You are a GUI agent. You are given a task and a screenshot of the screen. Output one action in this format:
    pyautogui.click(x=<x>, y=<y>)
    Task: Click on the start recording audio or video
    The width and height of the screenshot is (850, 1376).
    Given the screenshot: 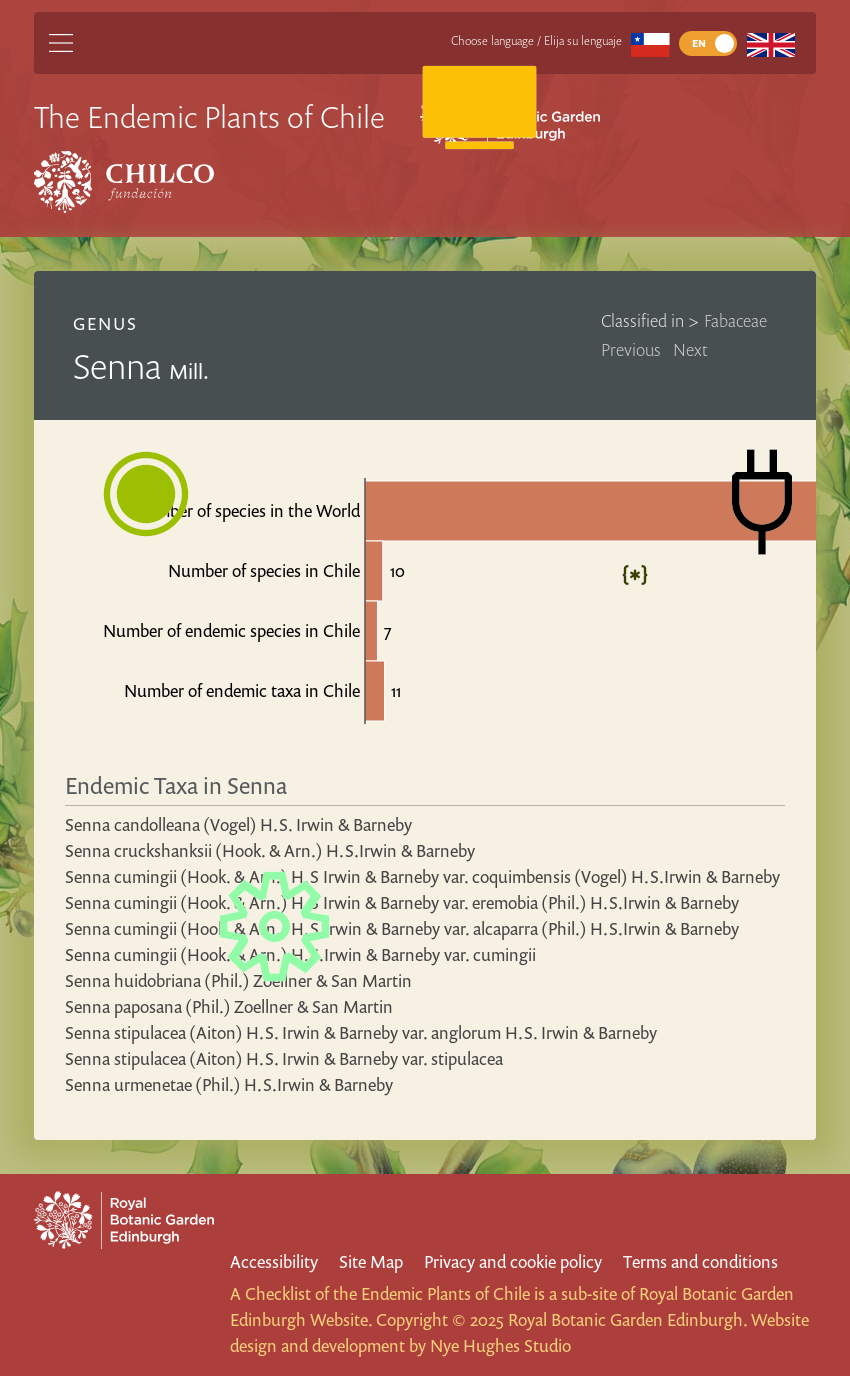 What is the action you would take?
    pyautogui.click(x=146, y=494)
    